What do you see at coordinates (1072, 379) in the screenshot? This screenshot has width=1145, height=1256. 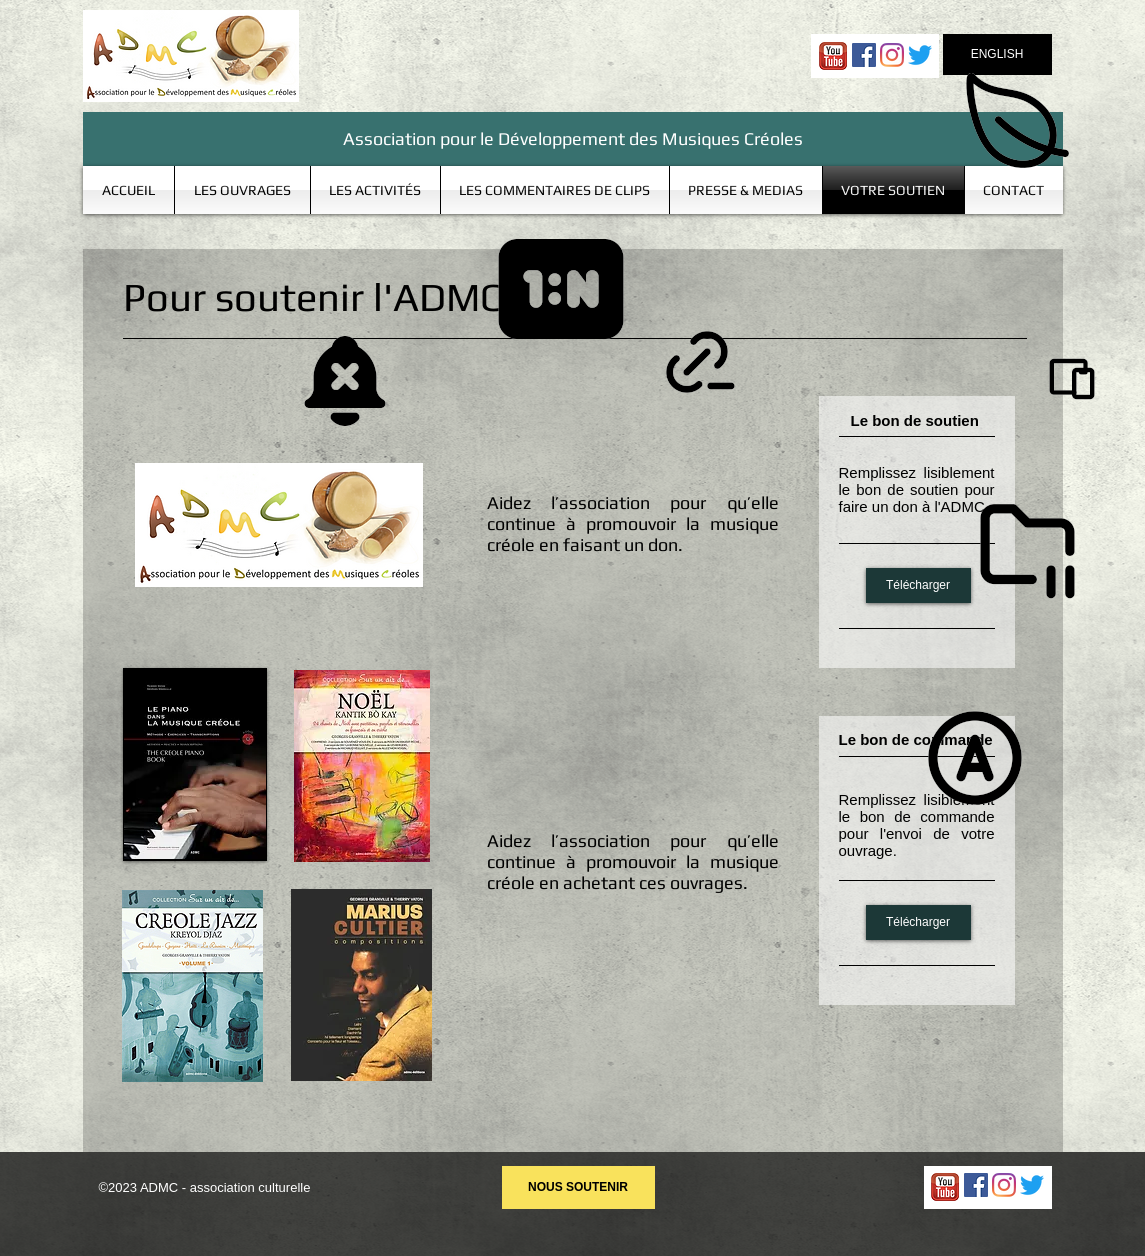 I see `manage connected devices` at bounding box center [1072, 379].